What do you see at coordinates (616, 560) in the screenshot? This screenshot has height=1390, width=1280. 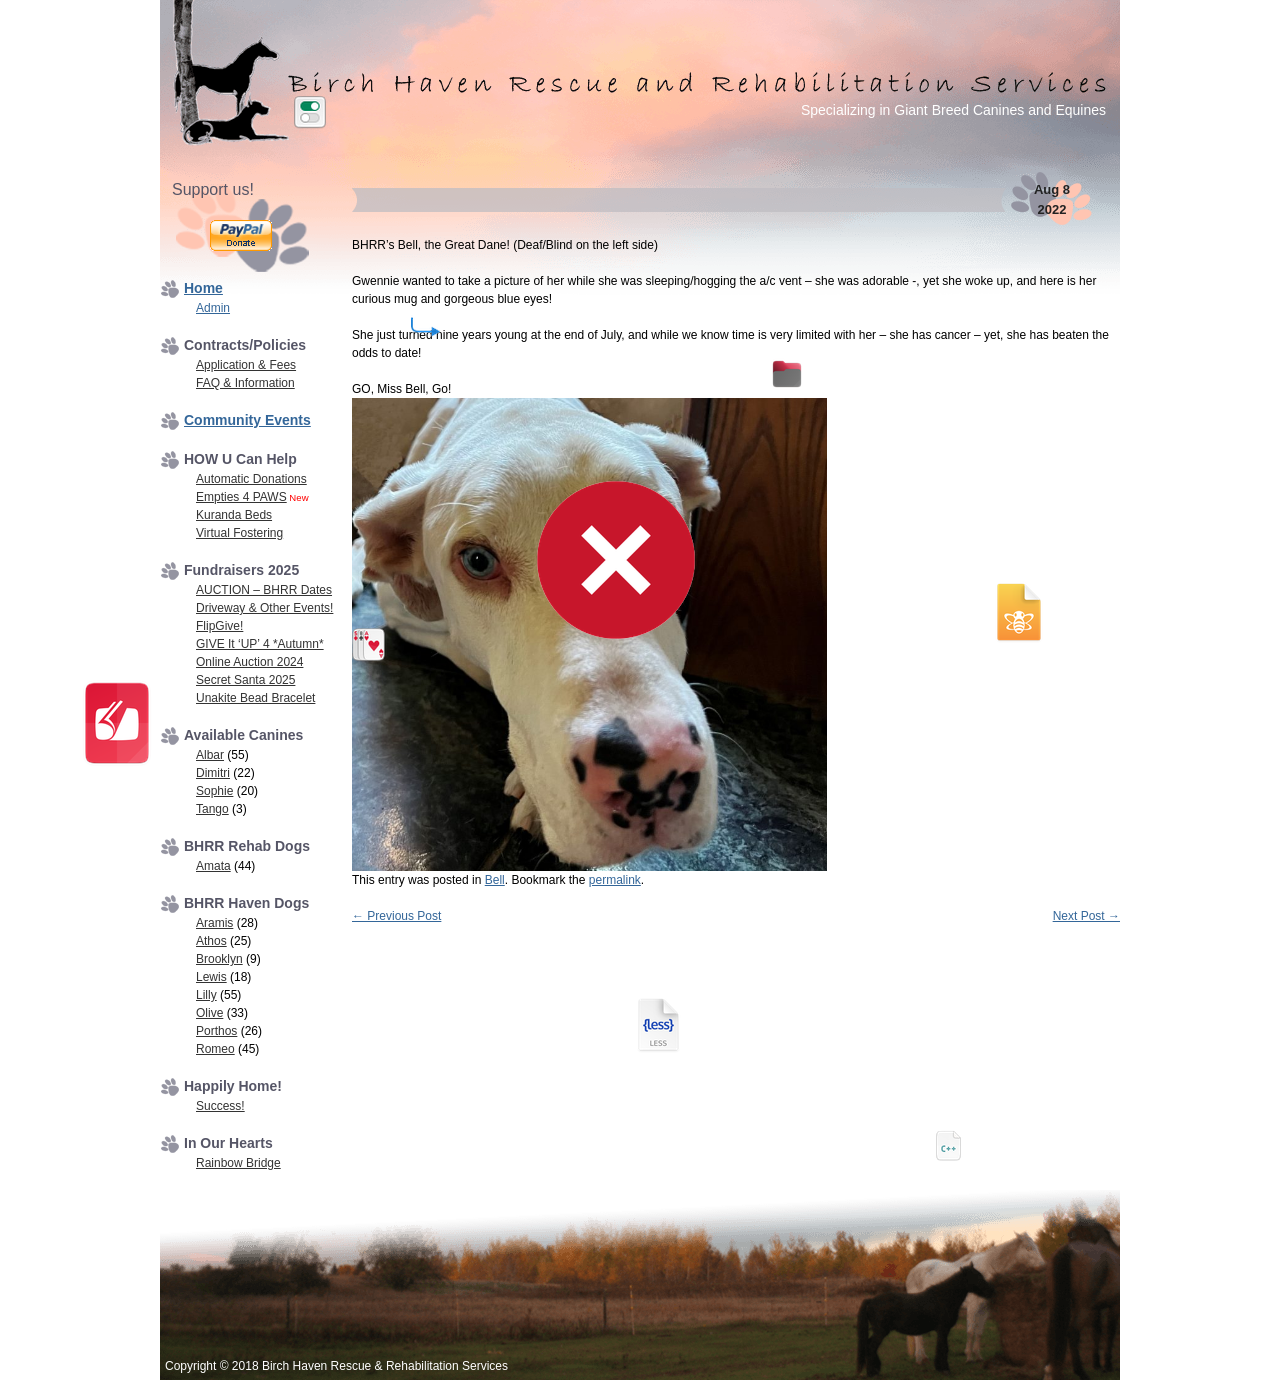 I see `close the current window` at bounding box center [616, 560].